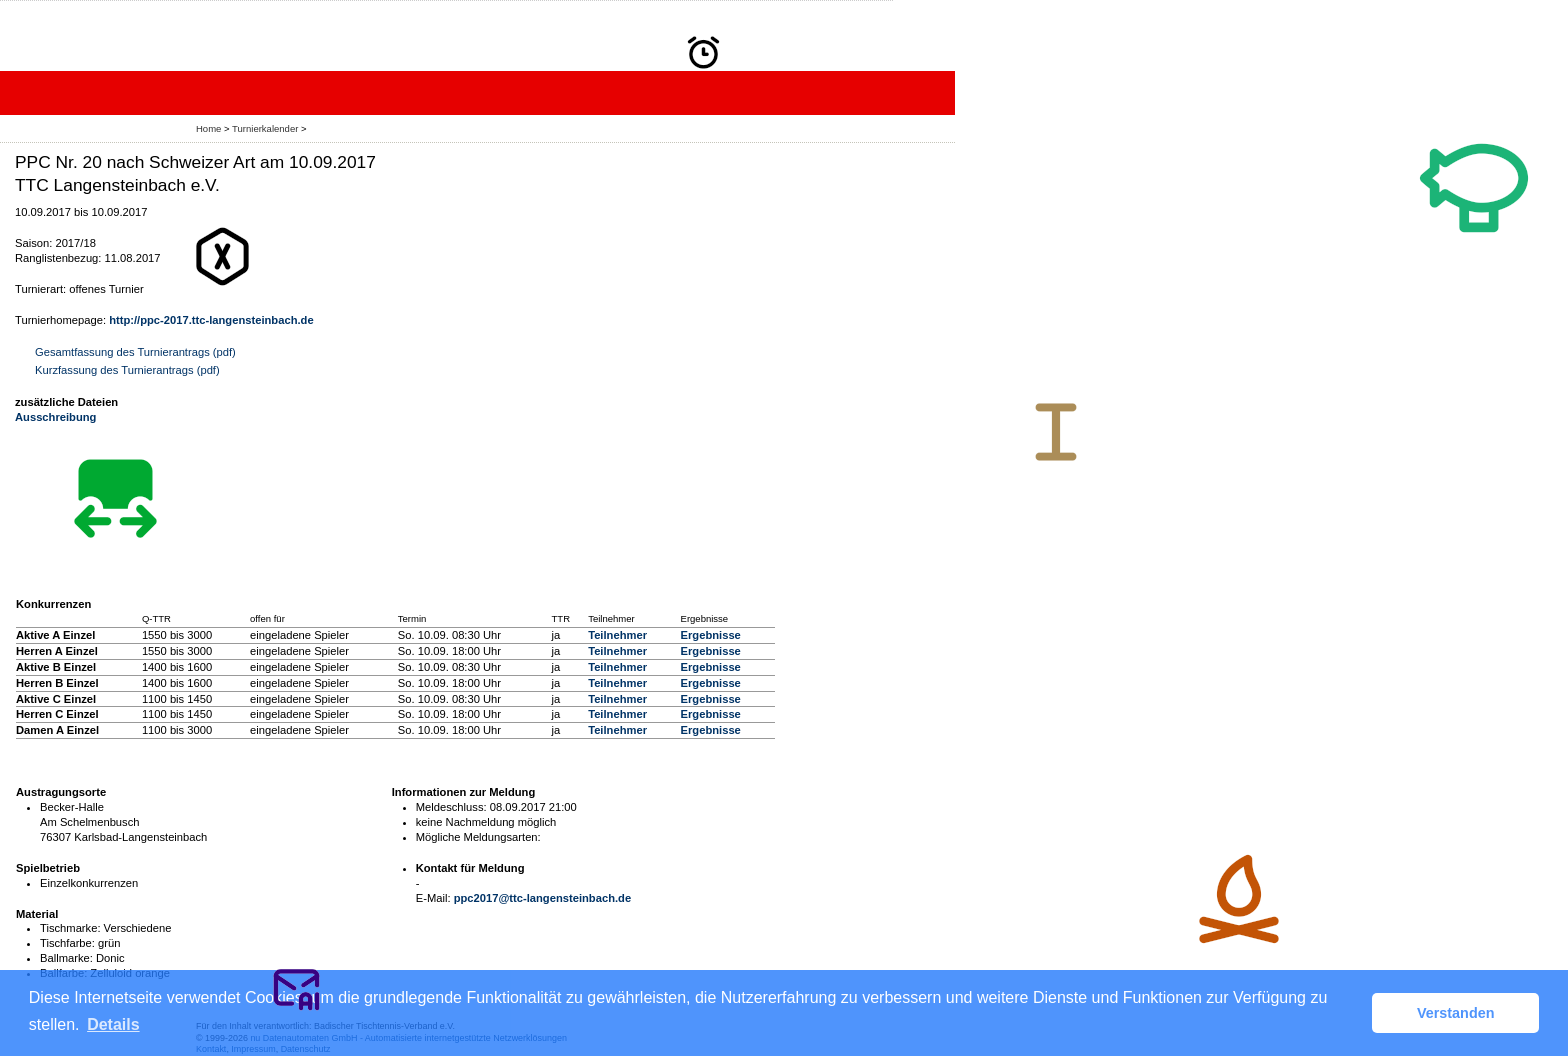  What do you see at coordinates (222, 256) in the screenshot?
I see `close or cancel action` at bounding box center [222, 256].